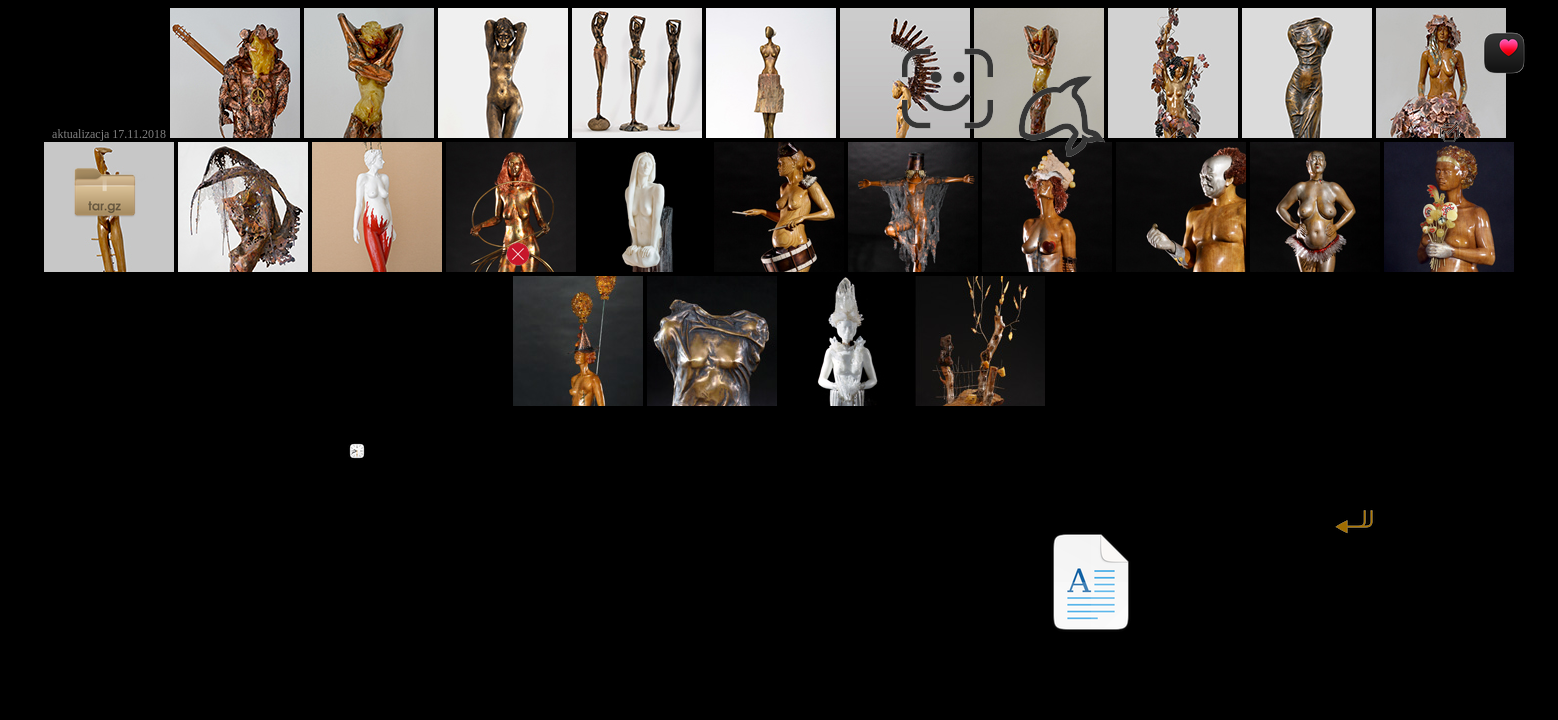  I want to click on open print editor application, so click(1449, 132).